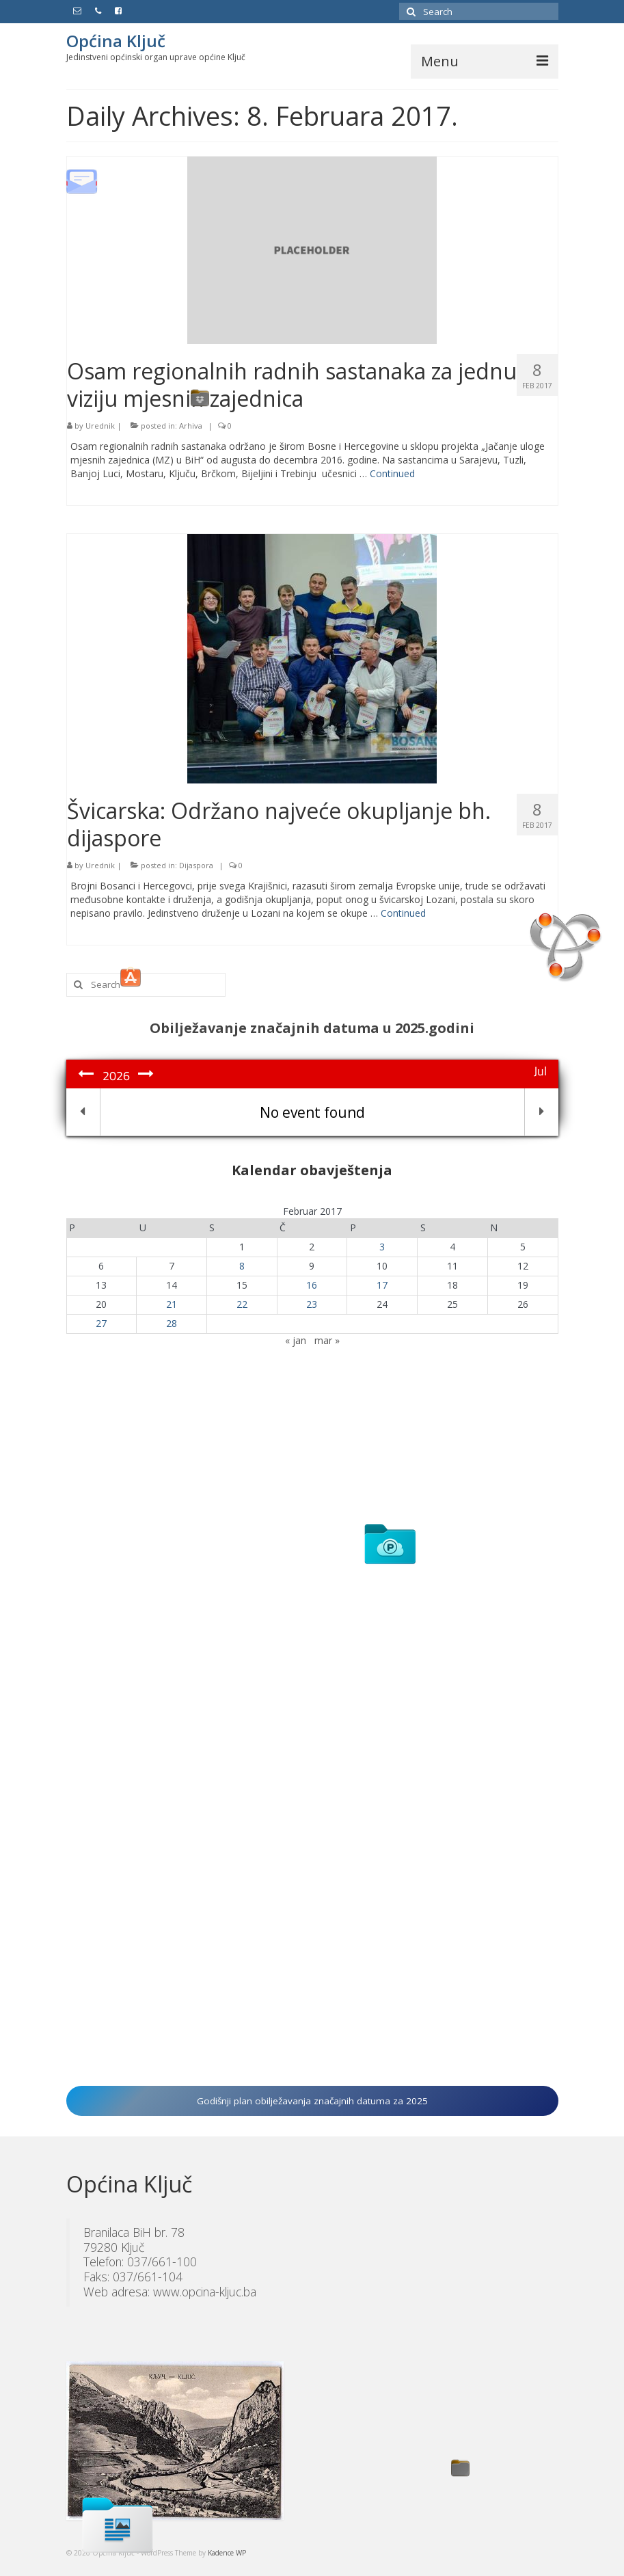  What do you see at coordinates (460, 2467) in the screenshot?
I see `open folder to view contents` at bounding box center [460, 2467].